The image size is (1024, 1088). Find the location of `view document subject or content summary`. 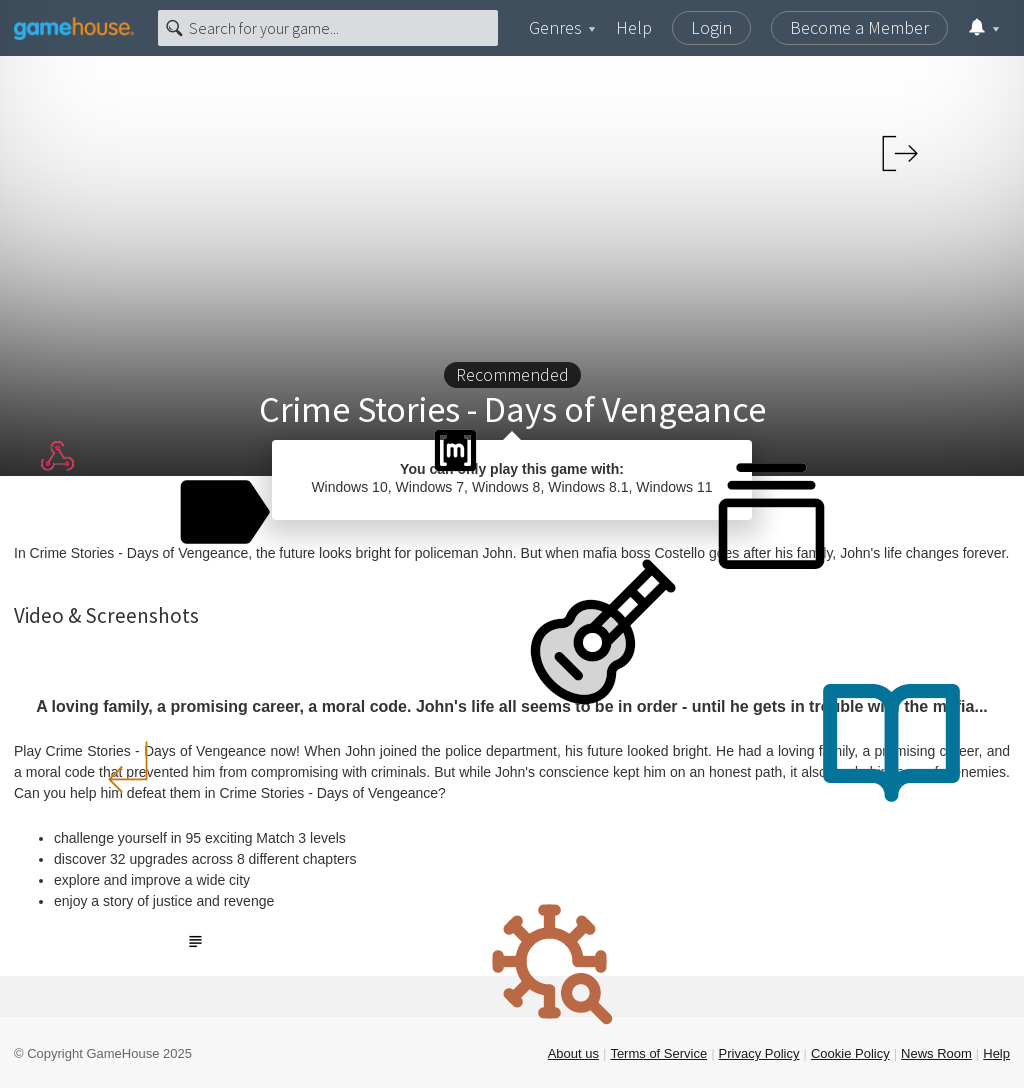

view document subject or content summary is located at coordinates (195, 941).